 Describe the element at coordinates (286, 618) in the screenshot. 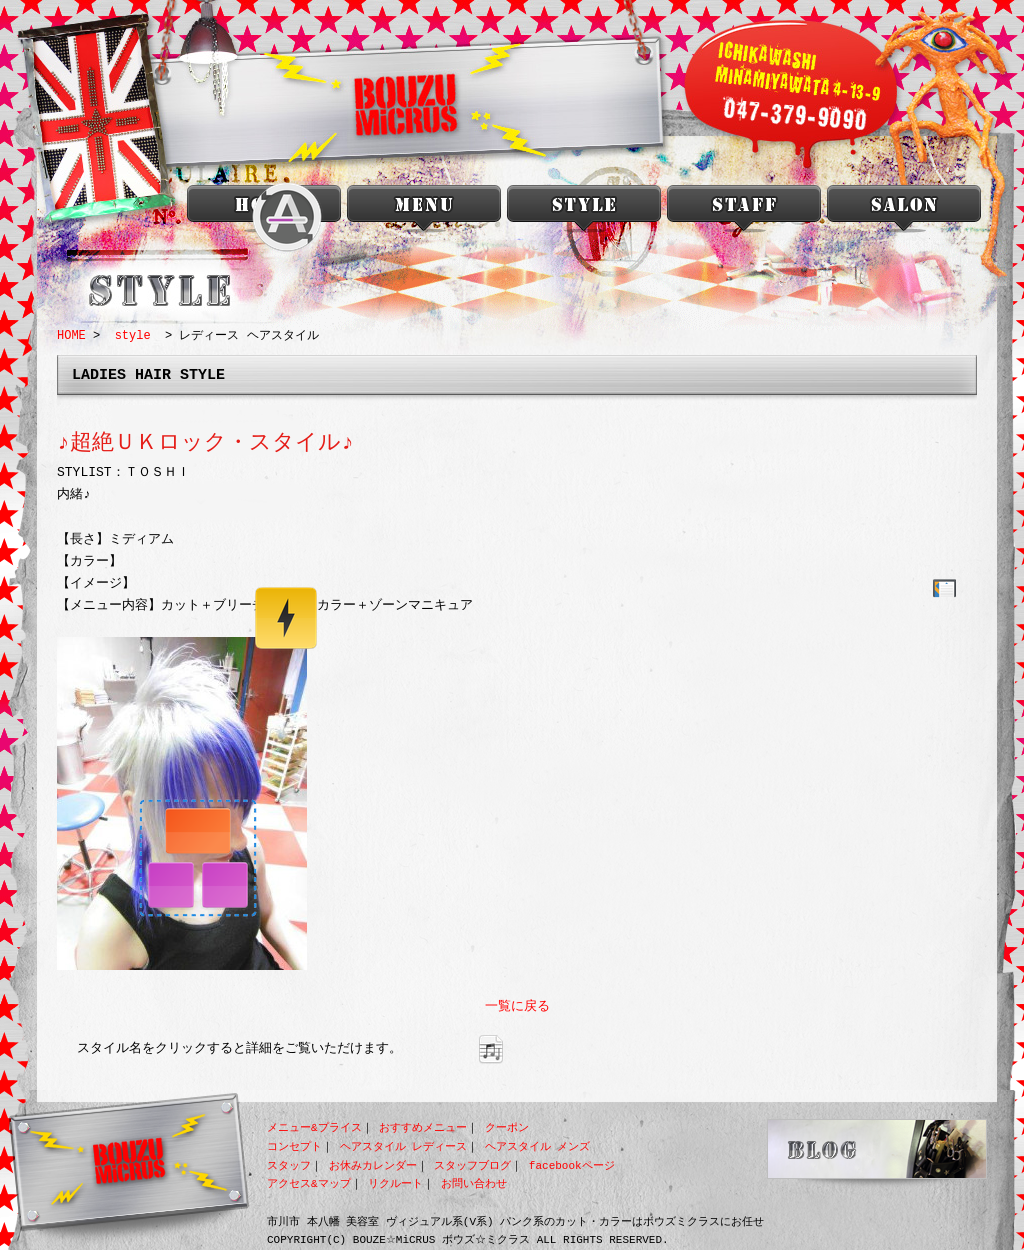

I see `open power management settings` at that location.